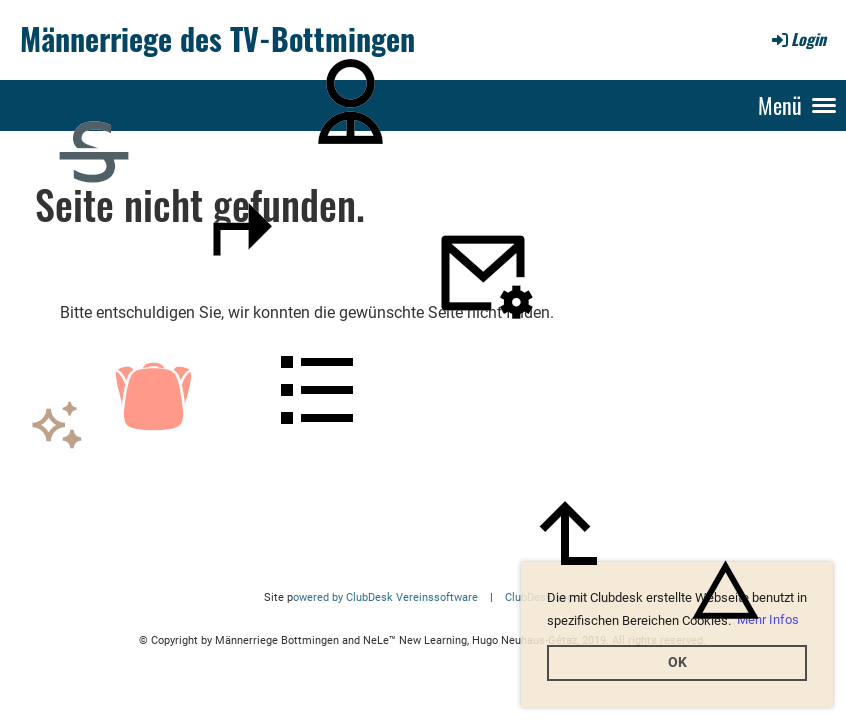  What do you see at coordinates (483, 273) in the screenshot?
I see `access email settings` at bounding box center [483, 273].